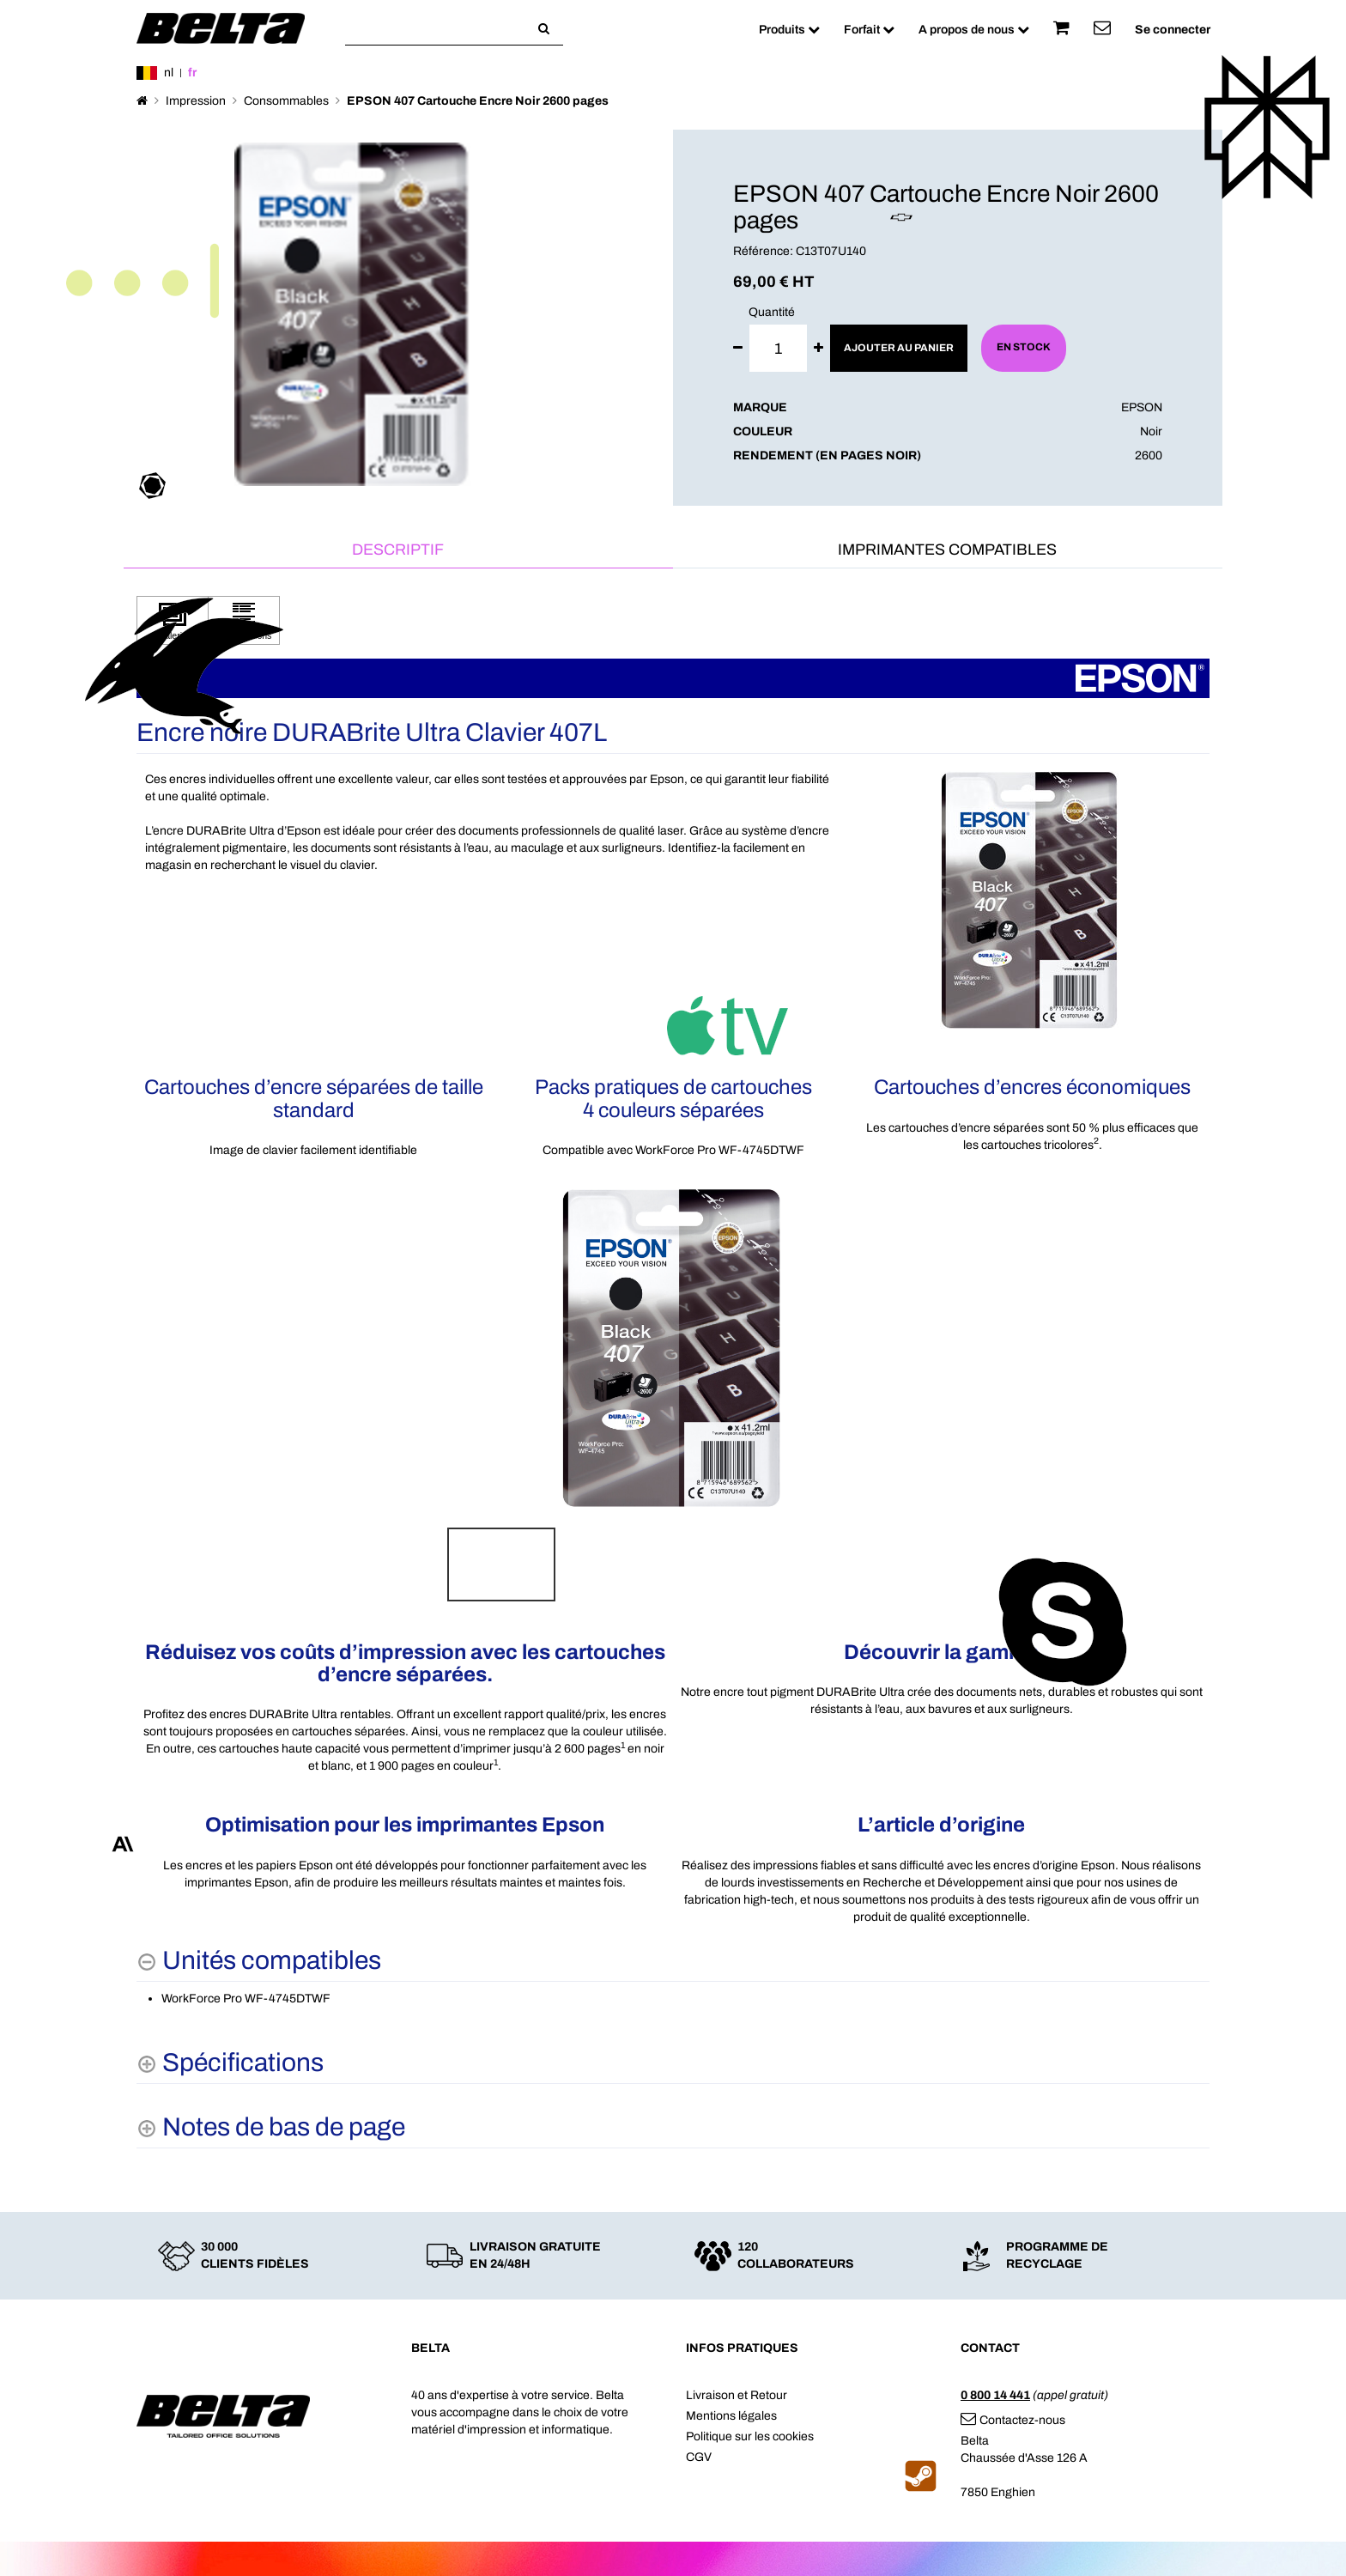 This screenshot has width=1346, height=2576. Describe the element at coordinates (920, 2476) in the screenshot. I see `open steam gaming platform` at that location.